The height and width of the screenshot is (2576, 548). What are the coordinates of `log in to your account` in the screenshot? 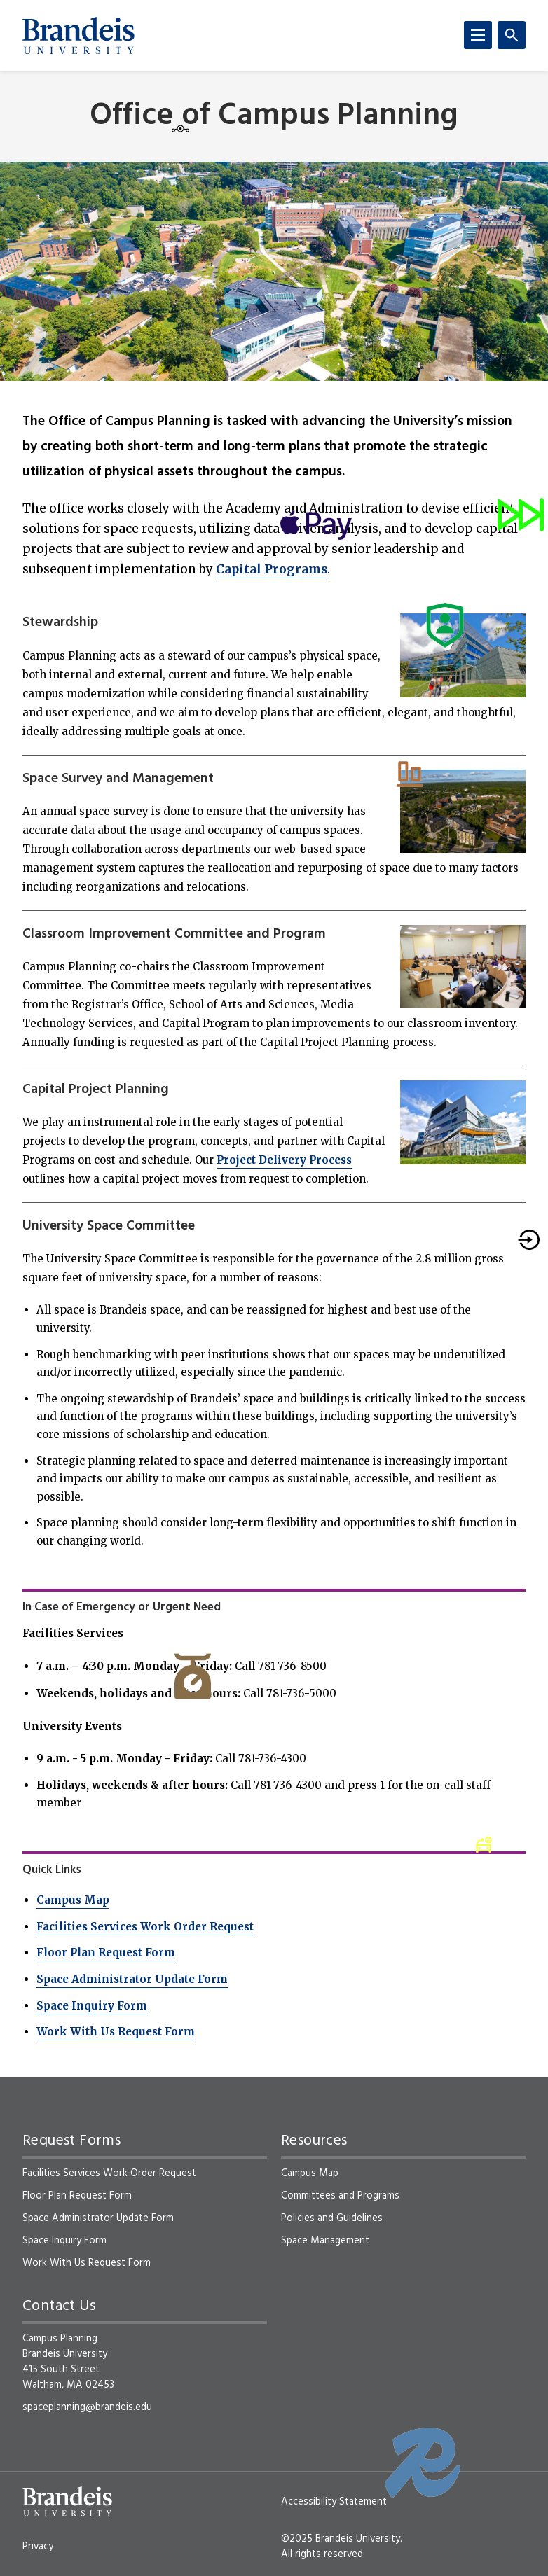 It's located at (529, 1239).